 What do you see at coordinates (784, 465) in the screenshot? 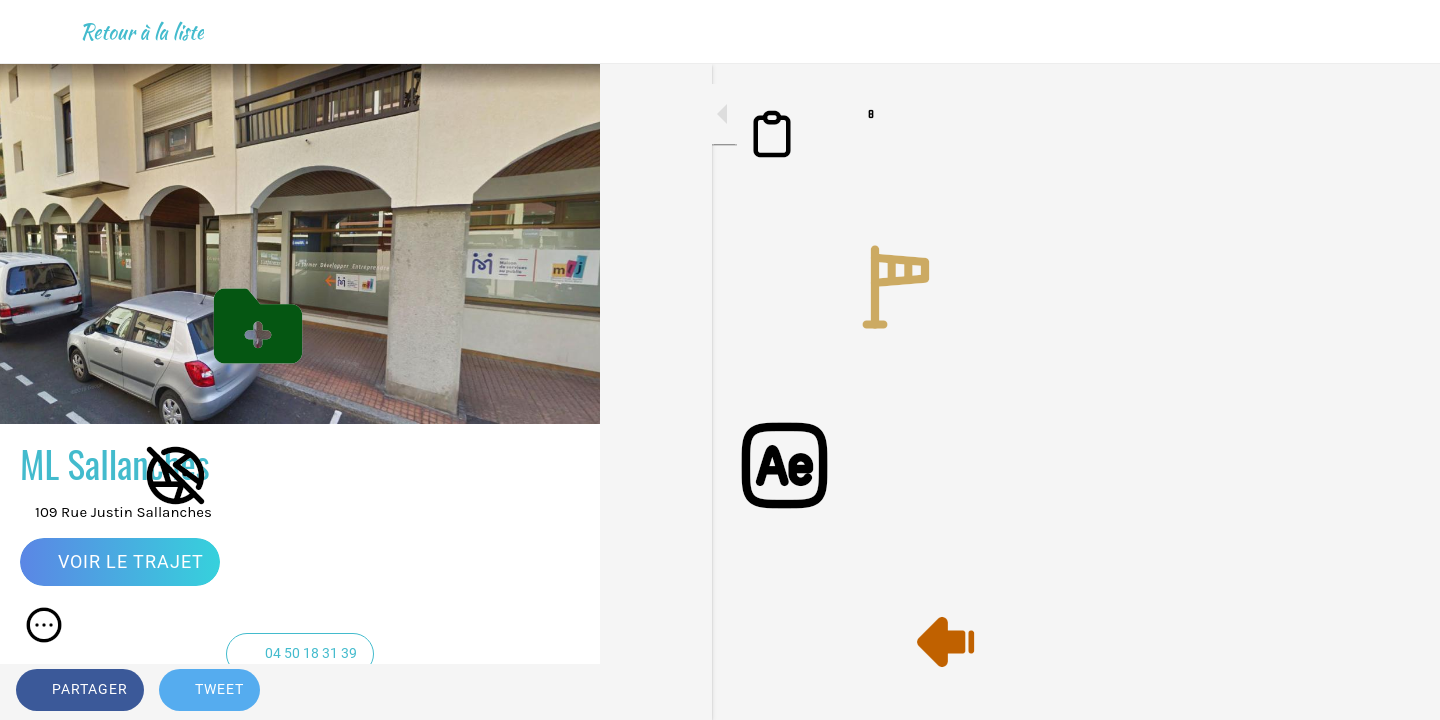
I see `open Adobe After Effects` at bounding box center [784, 465].